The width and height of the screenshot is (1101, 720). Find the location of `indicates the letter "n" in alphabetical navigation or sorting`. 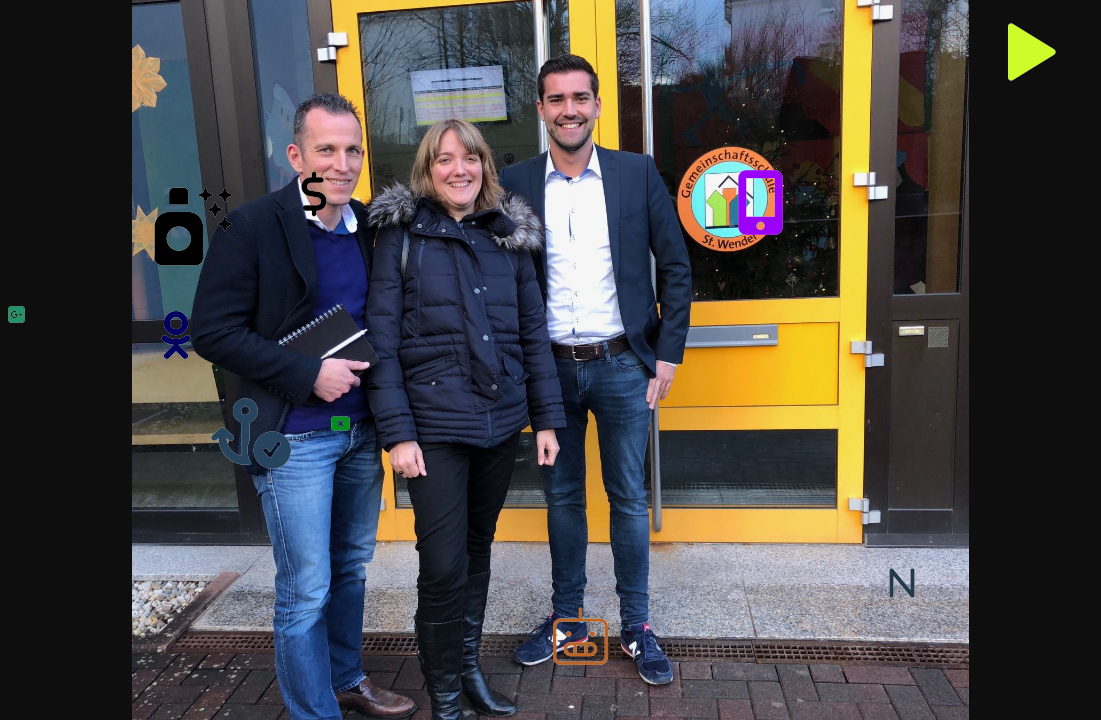

indicates the letter "n" in alphabetical navigation or sorting is located at coordinates (902, 583).